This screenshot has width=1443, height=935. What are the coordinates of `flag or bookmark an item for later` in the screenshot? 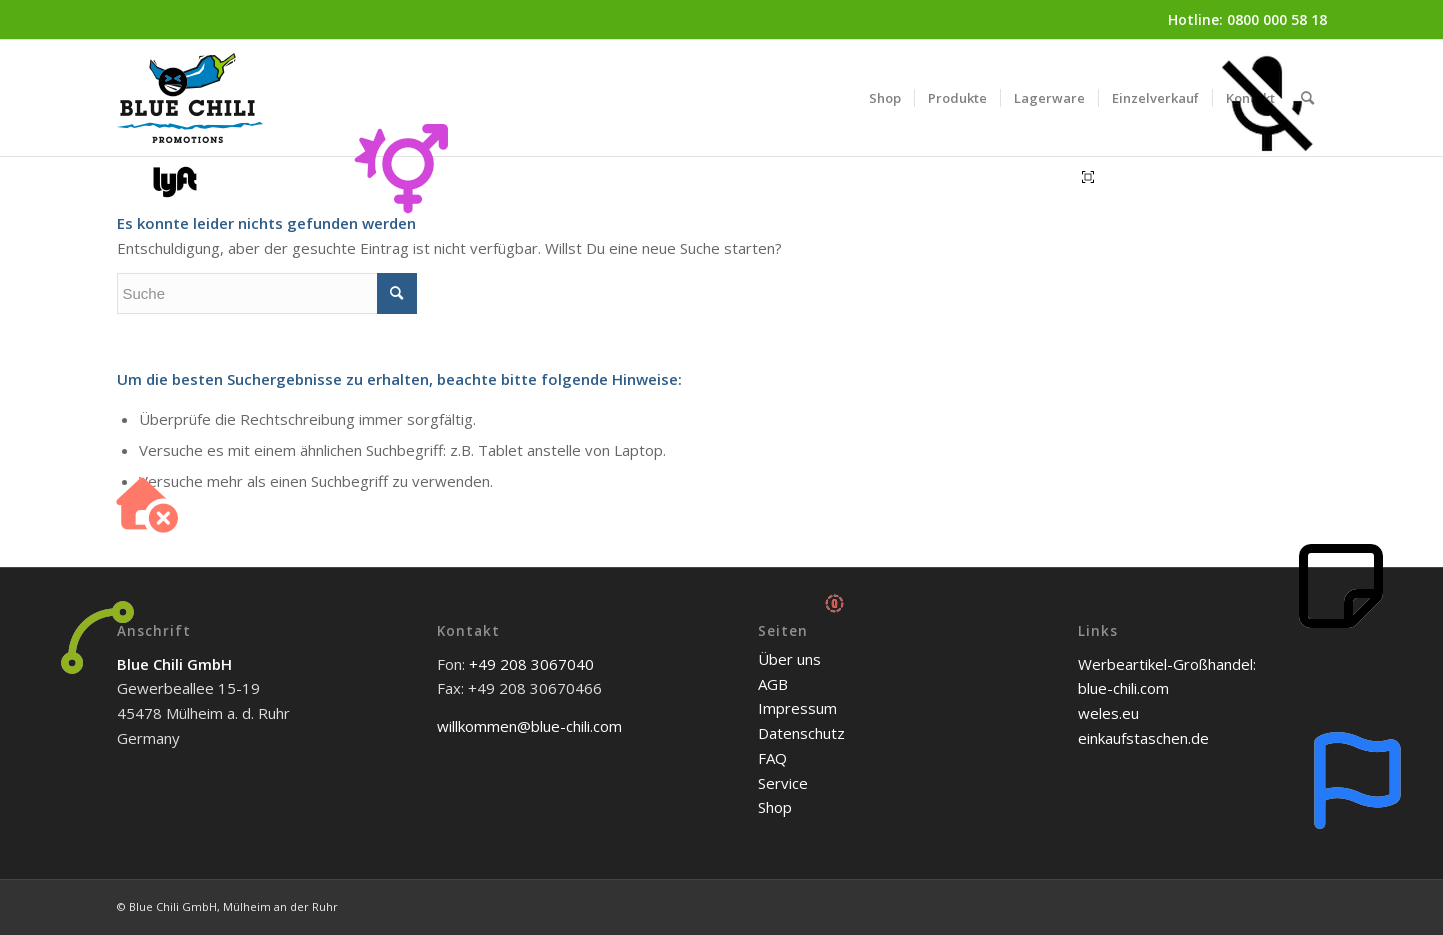 It's located at (1357, 780).